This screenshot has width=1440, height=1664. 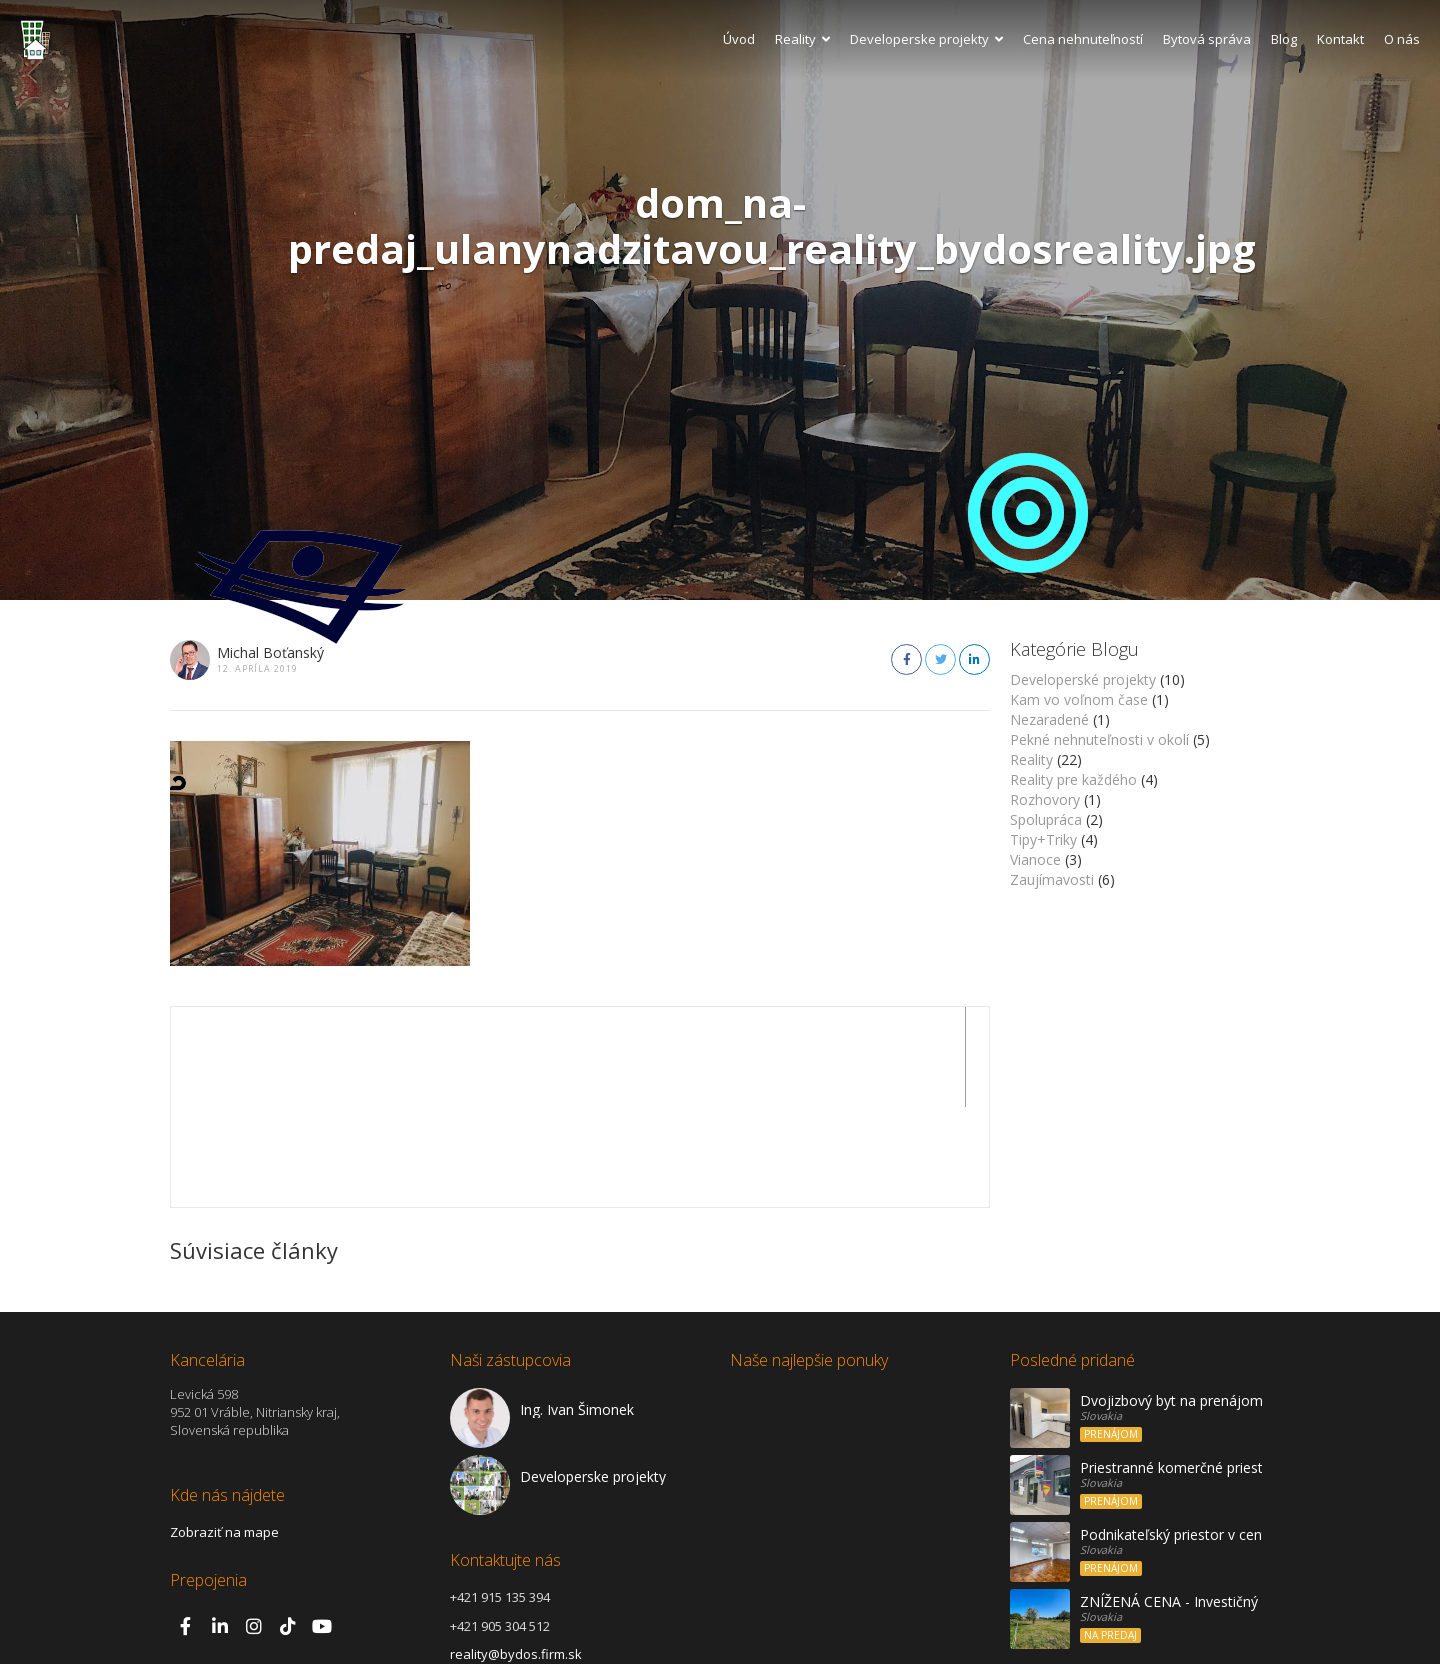 What do you see at coordinates (178, 783) in the screenshot?
I see `access AdRoll advertising platform` at bounding box center [178, 783].